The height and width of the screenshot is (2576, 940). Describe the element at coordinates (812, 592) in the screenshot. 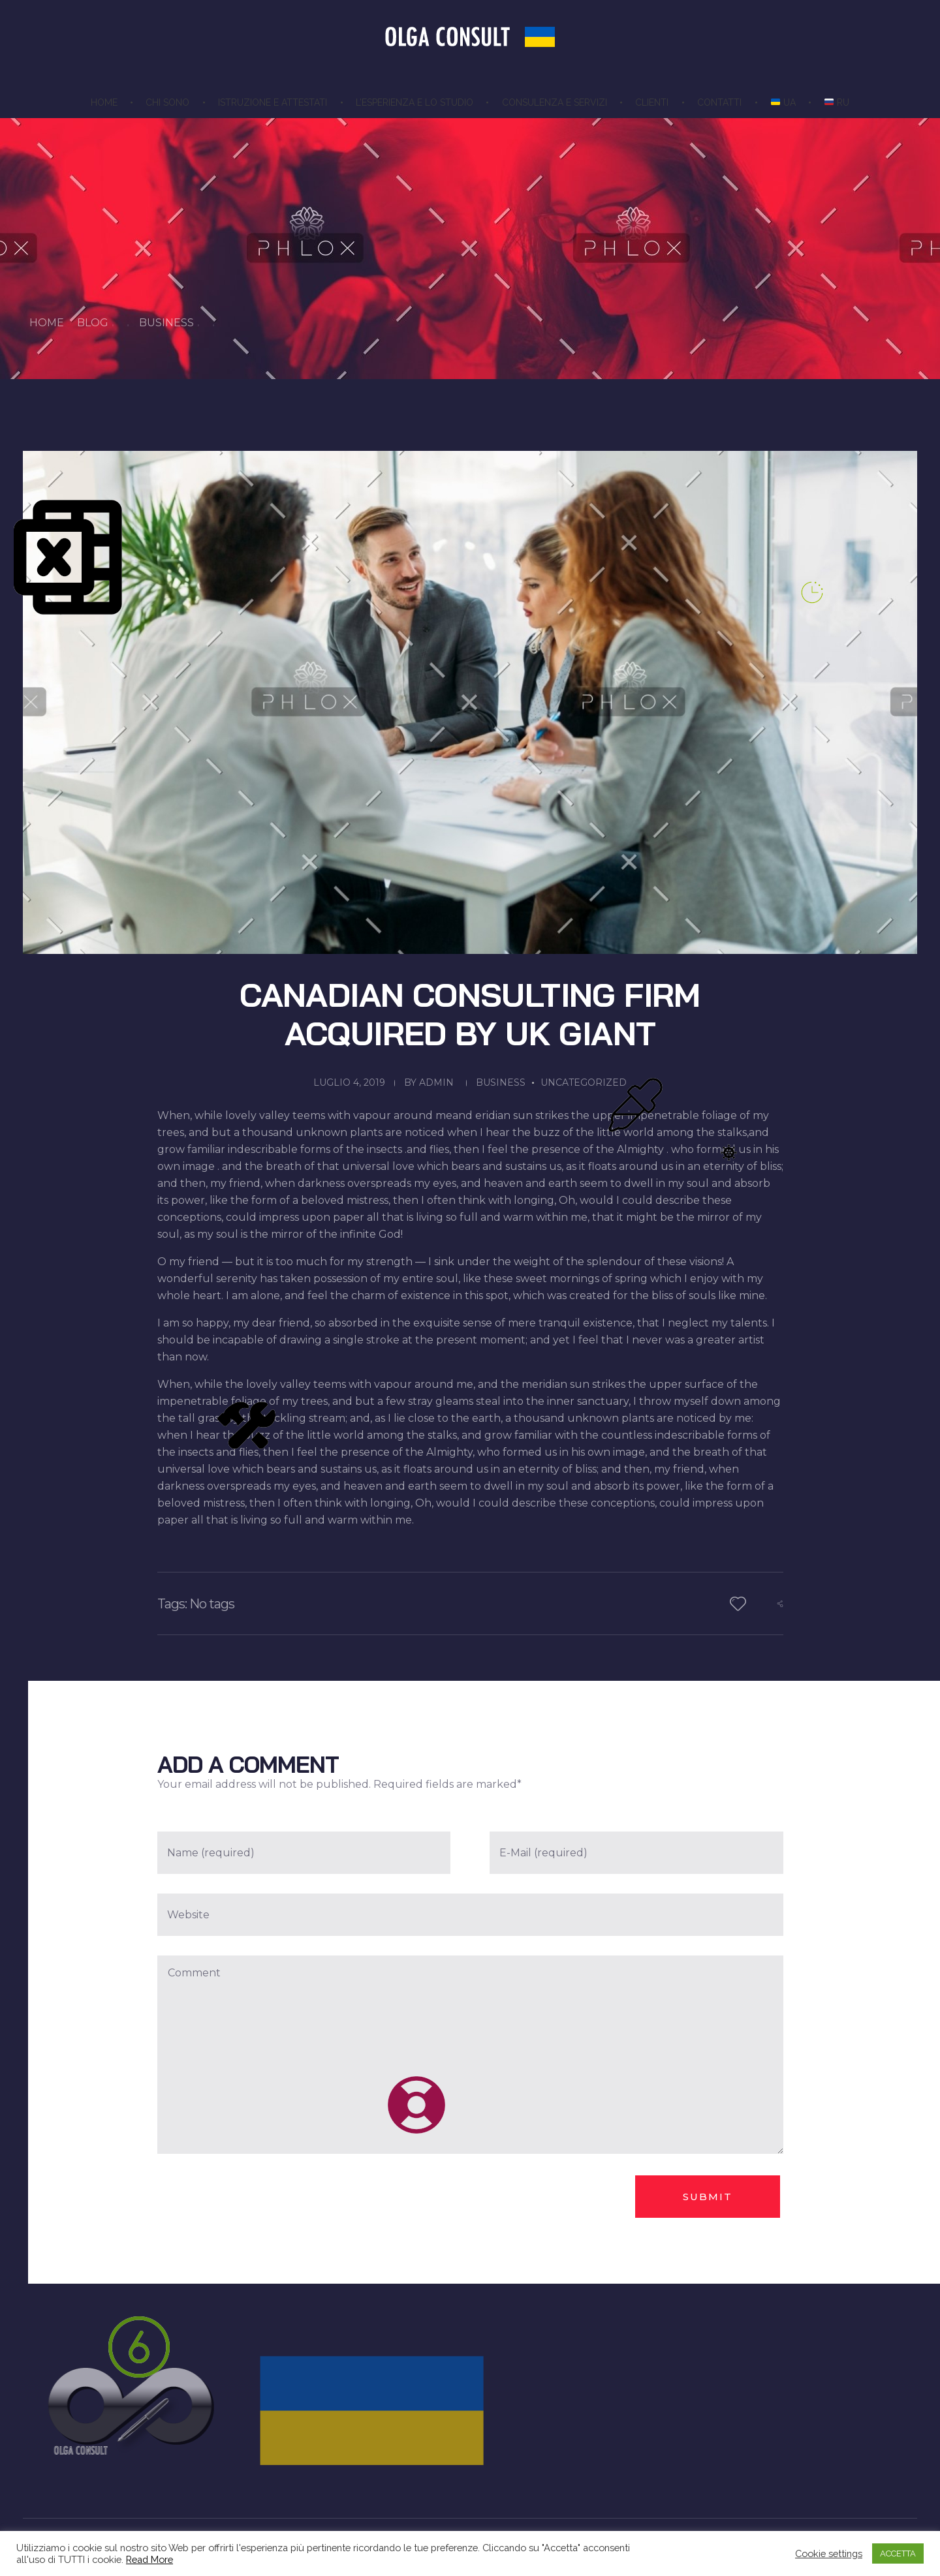

I see `view countdown timer` at that location.